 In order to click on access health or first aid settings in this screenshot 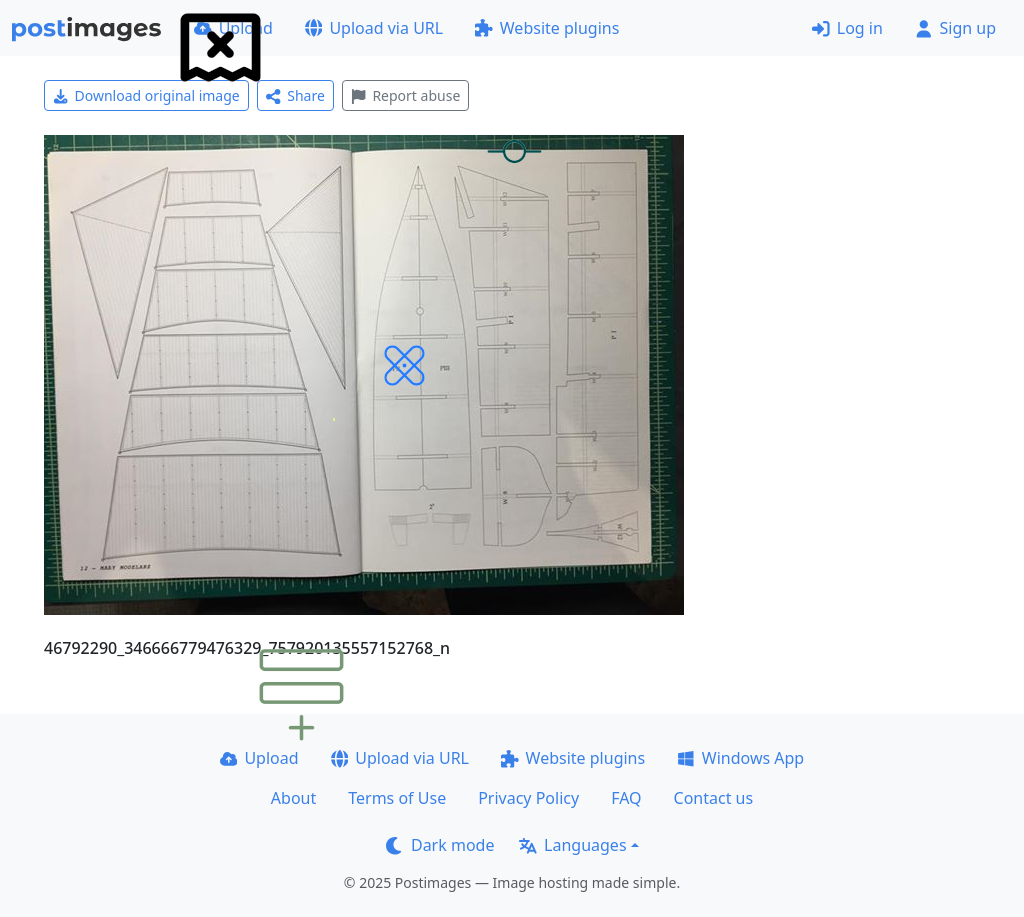, I will do `click(404, 365)`.